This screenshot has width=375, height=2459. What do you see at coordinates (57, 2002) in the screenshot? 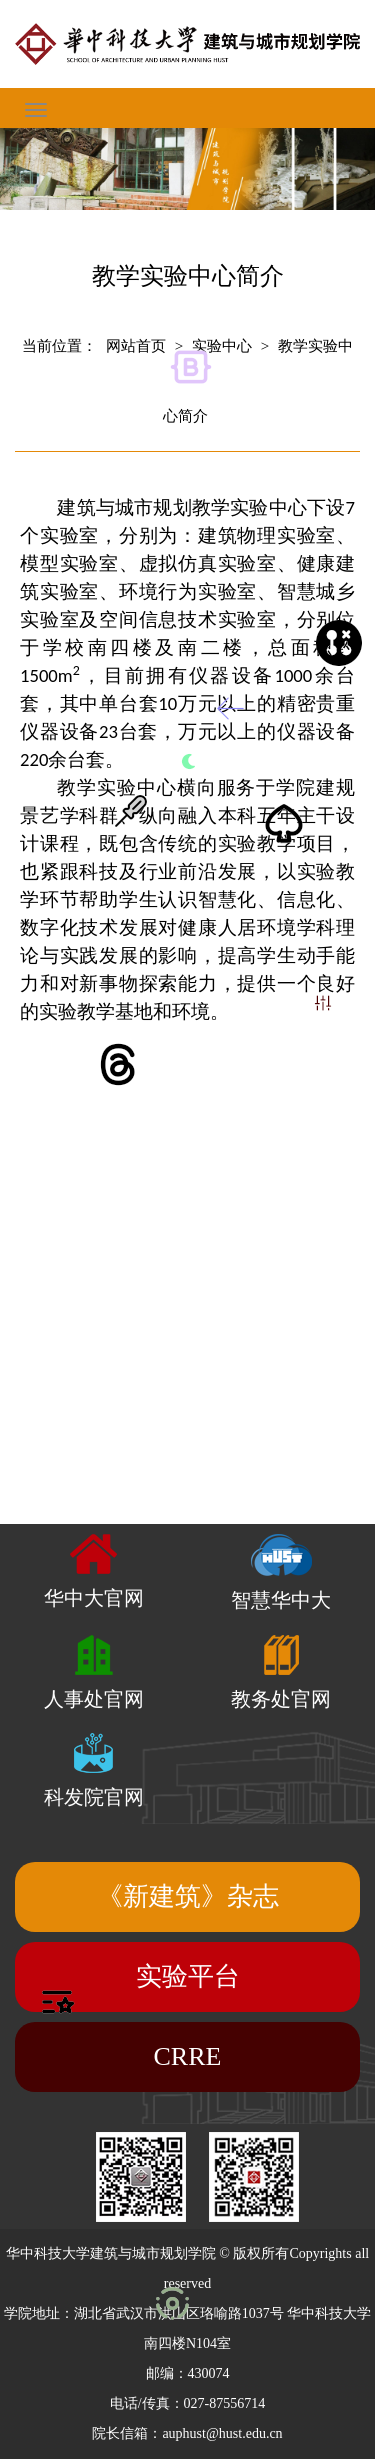
I see `view your favorites list` at bounding box center [57, 2002].